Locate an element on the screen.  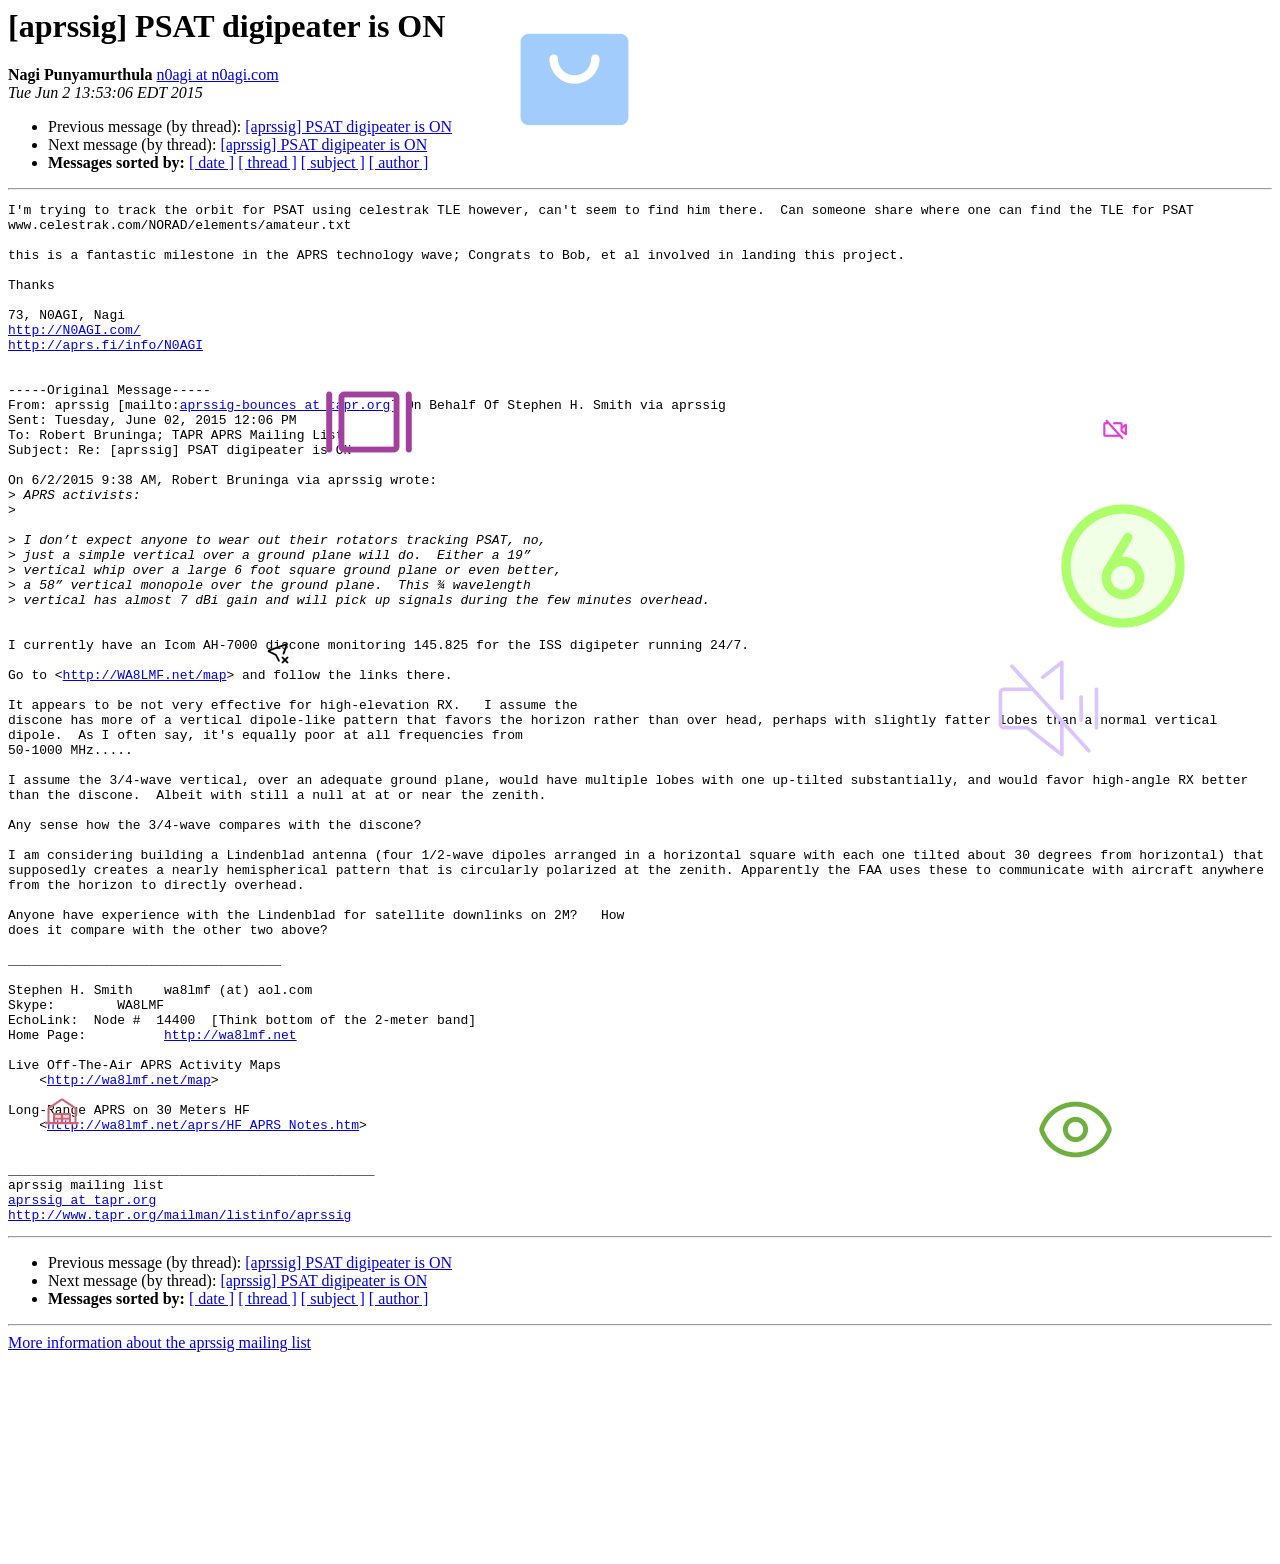
mute audio or sound is located at coordinates (1046, 708).